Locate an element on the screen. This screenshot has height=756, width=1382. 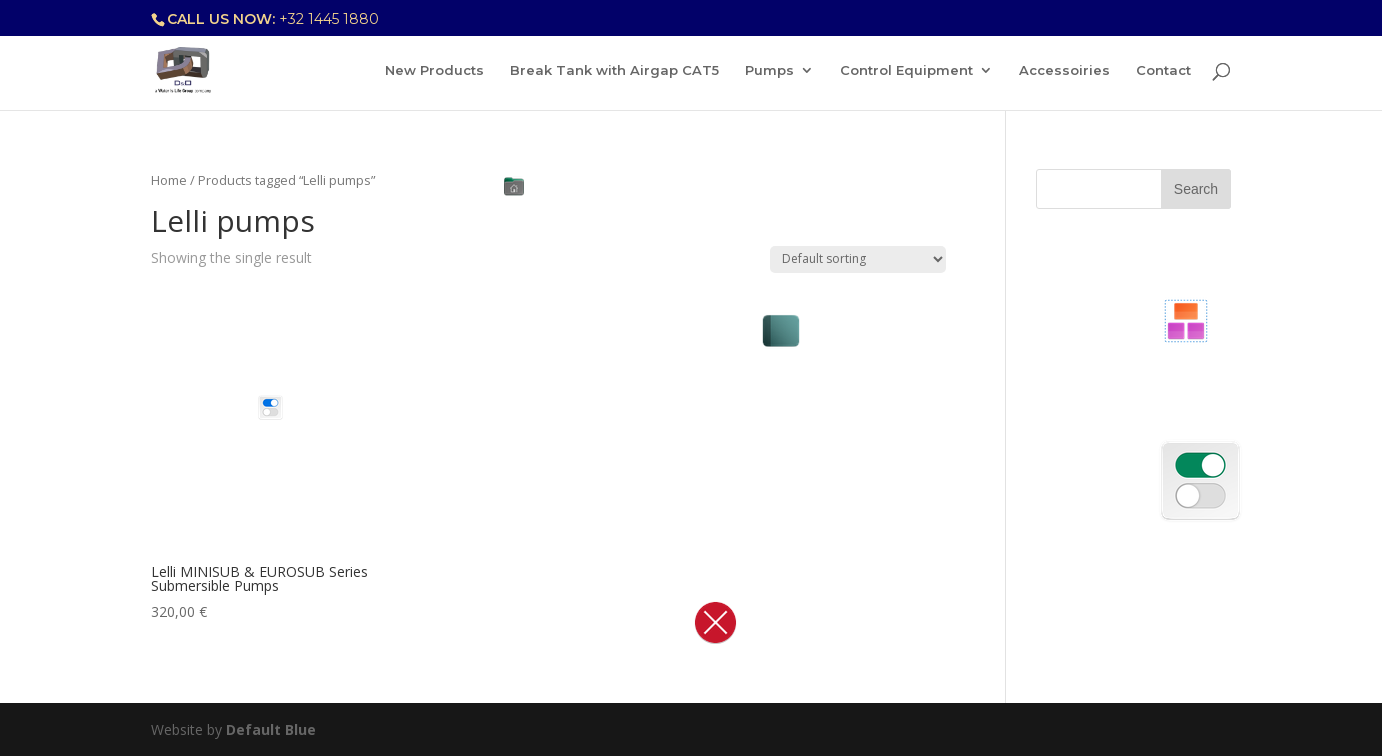
access the desktop folder is located at coordinates (781, 330).